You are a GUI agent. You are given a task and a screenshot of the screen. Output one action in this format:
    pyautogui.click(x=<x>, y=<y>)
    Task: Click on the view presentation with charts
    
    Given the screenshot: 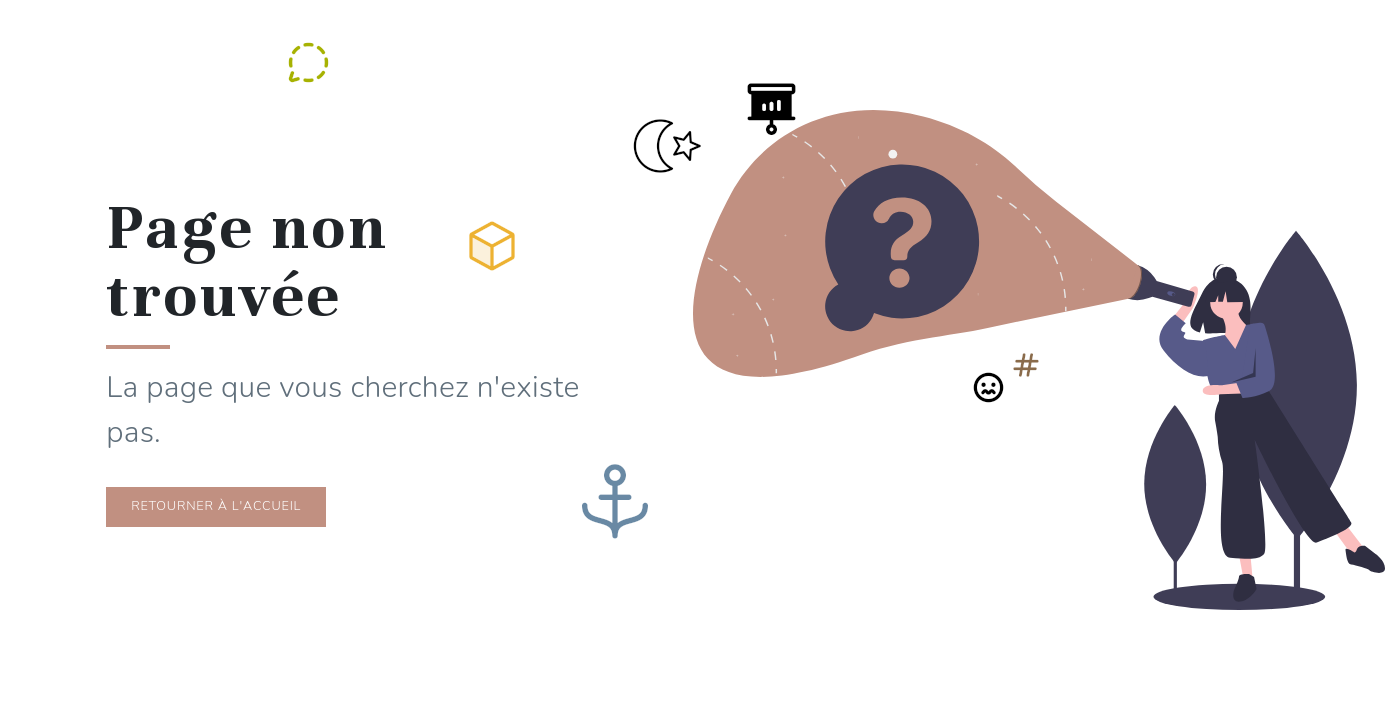 What is the action you would take?
    pyautogui.click(x=771, y=105)
    